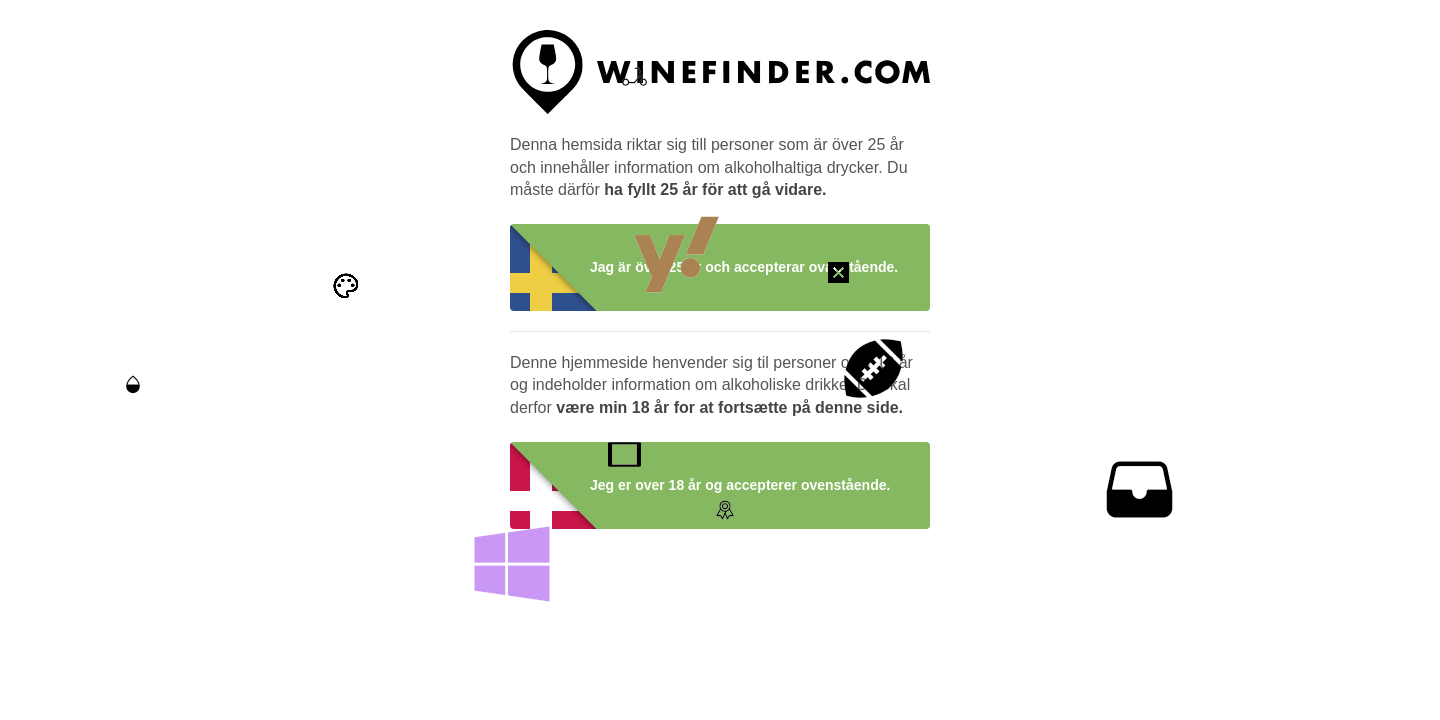  I want to click on view american football scores or content, so click(873, 368).